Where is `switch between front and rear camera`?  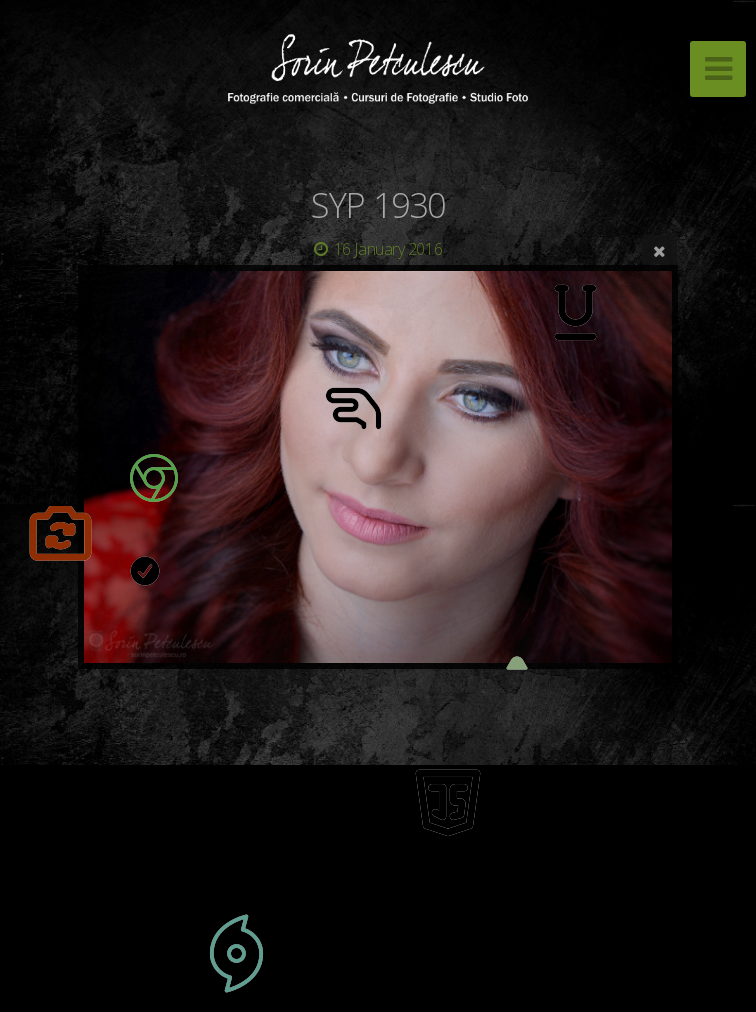
switch between front and rear camera is located at coordinates (60, 534).